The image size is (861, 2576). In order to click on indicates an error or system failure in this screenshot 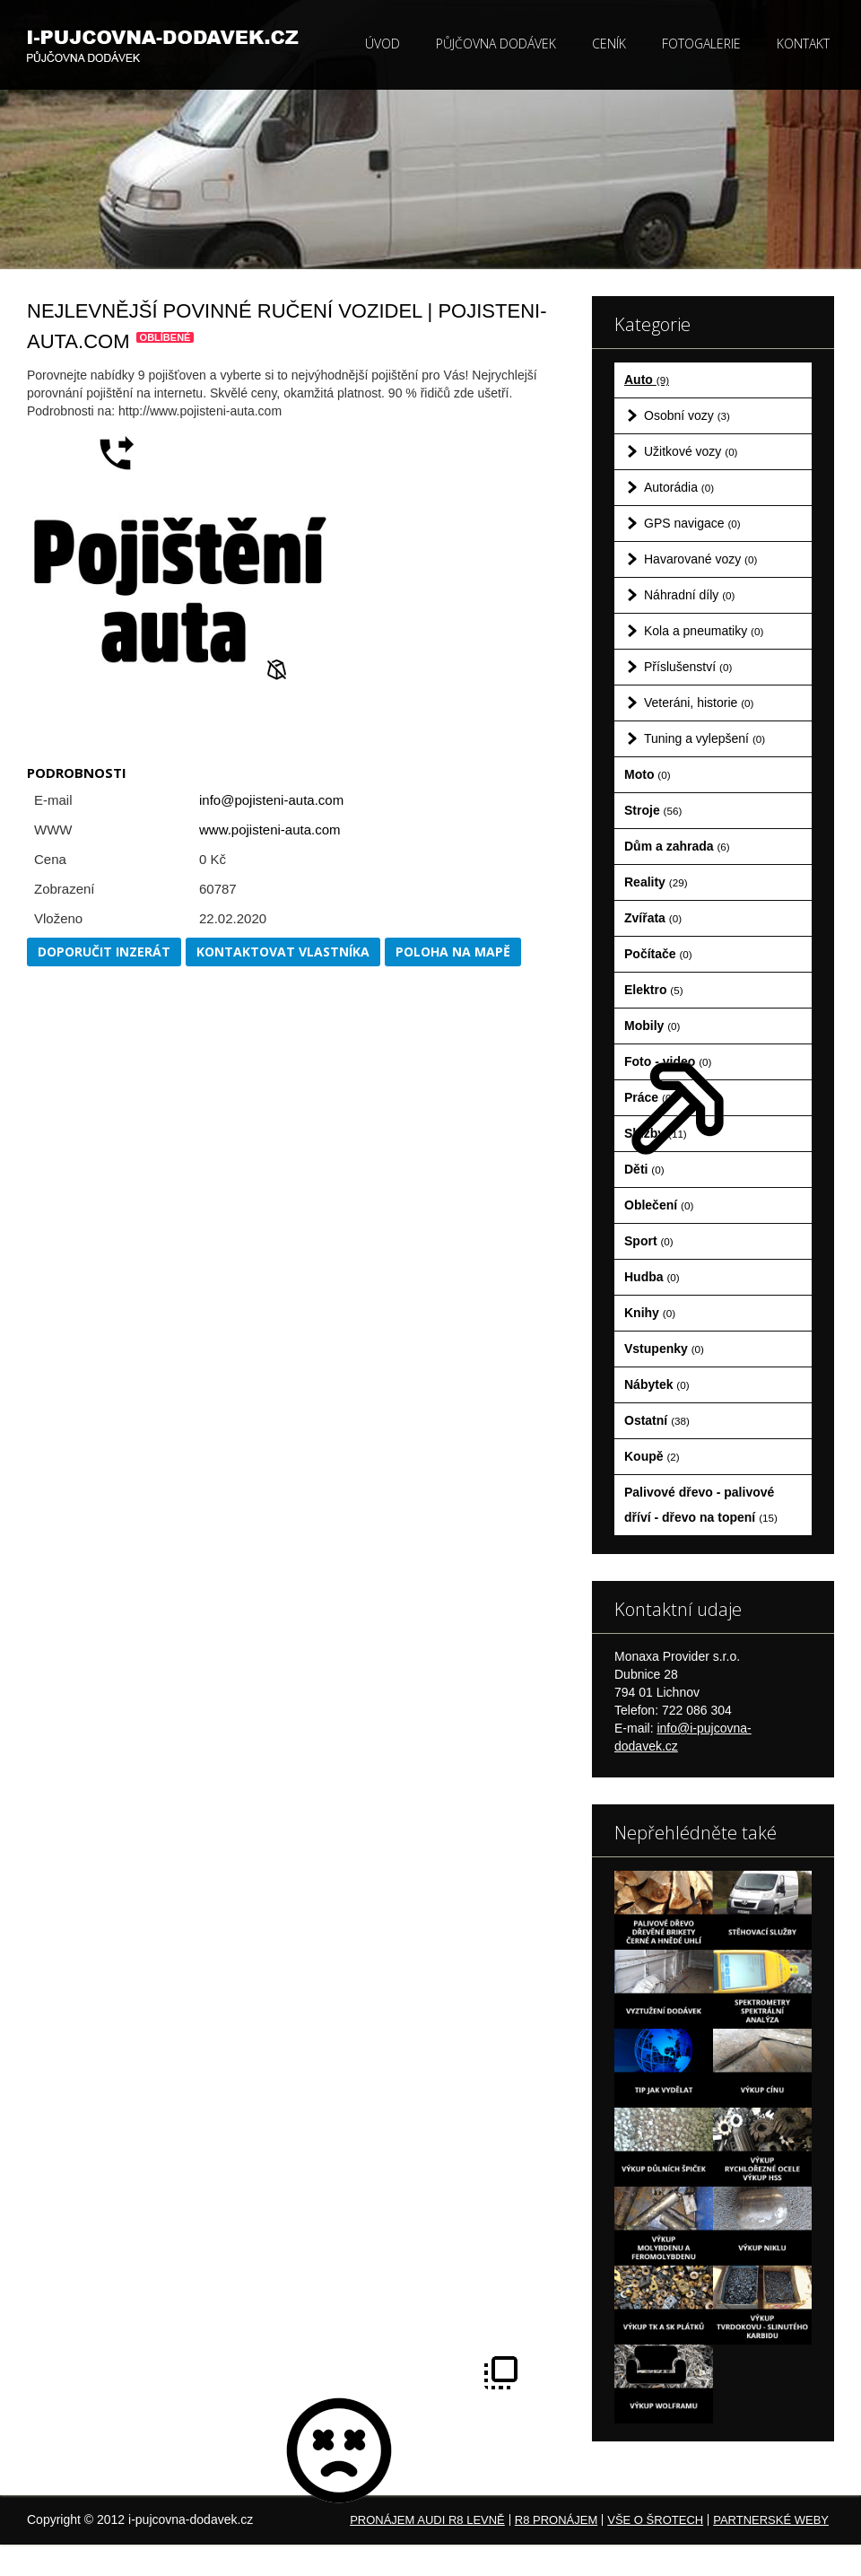, I will do `click(339, 2450)`.